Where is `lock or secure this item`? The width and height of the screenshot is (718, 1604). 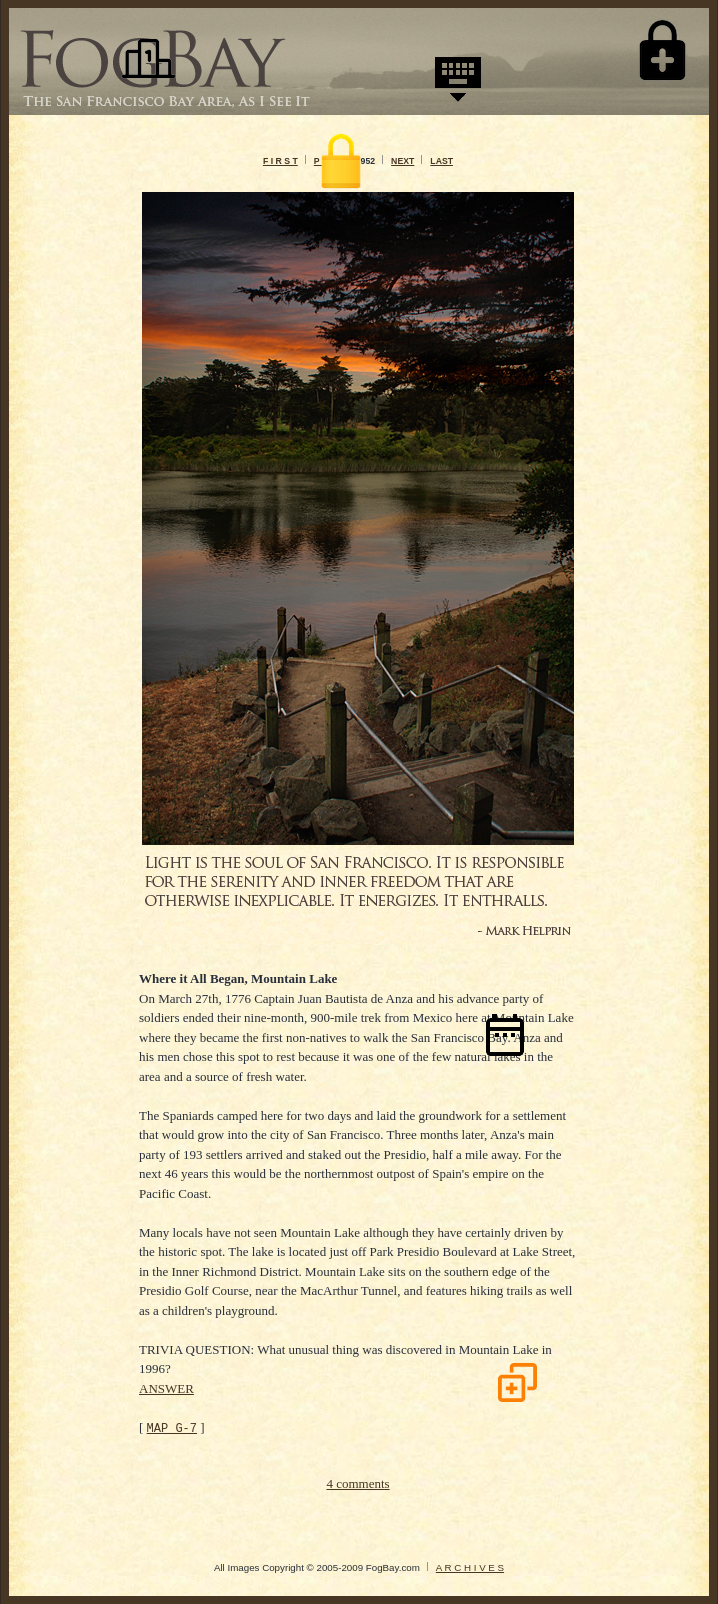 lock or secure this item is located at coordinates (341, 161).